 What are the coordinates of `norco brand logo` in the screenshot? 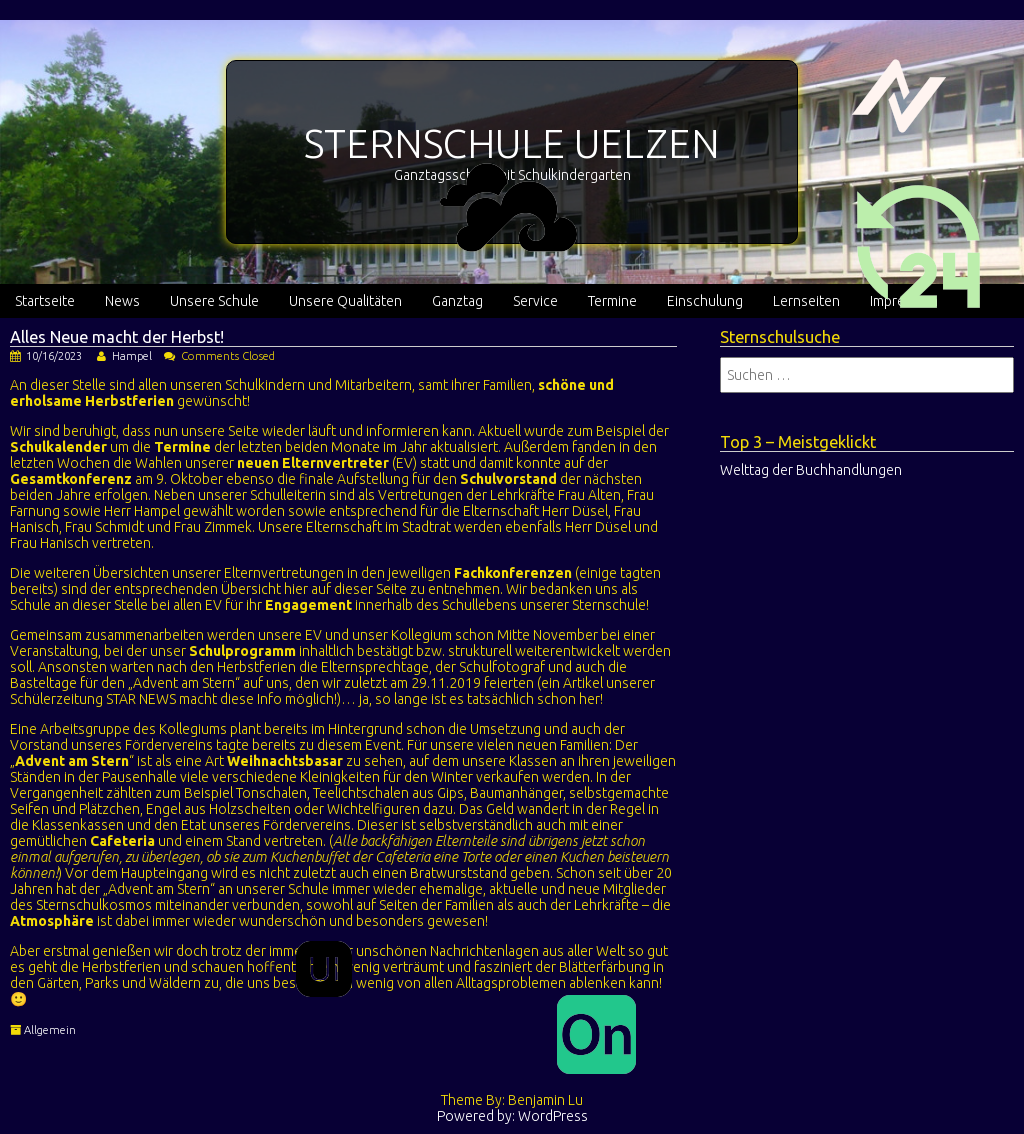 It's located at (899, 96).